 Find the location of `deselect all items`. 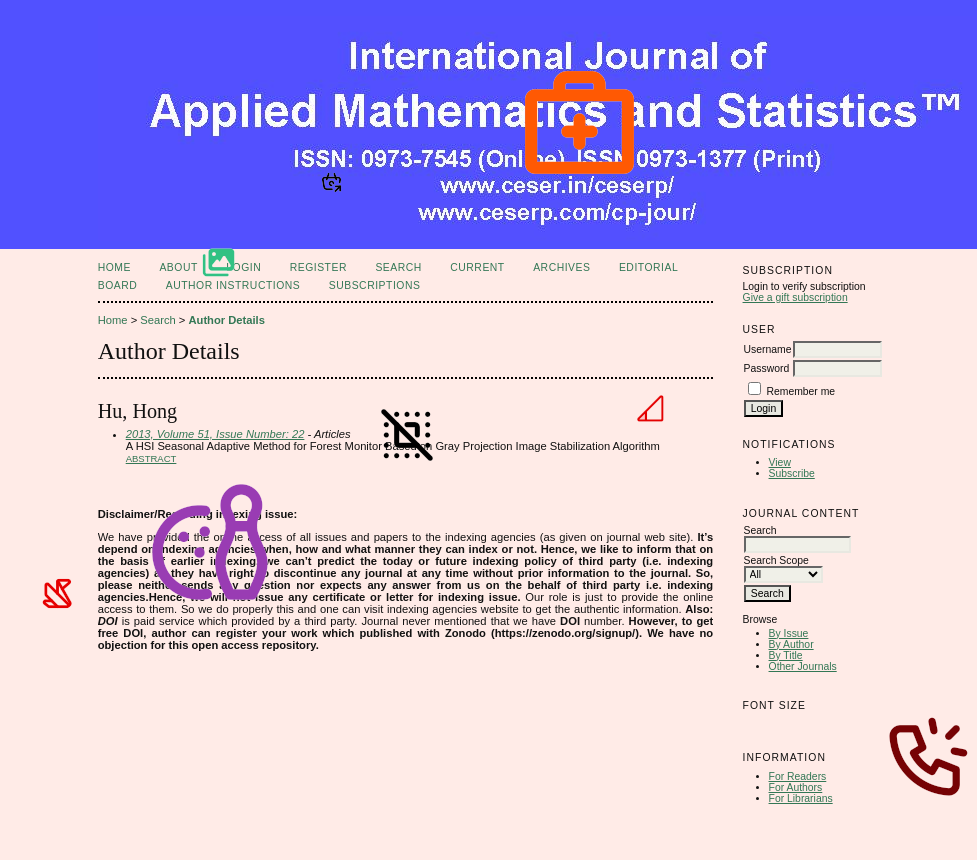

deselect all items is located at coordinates (407, 435).